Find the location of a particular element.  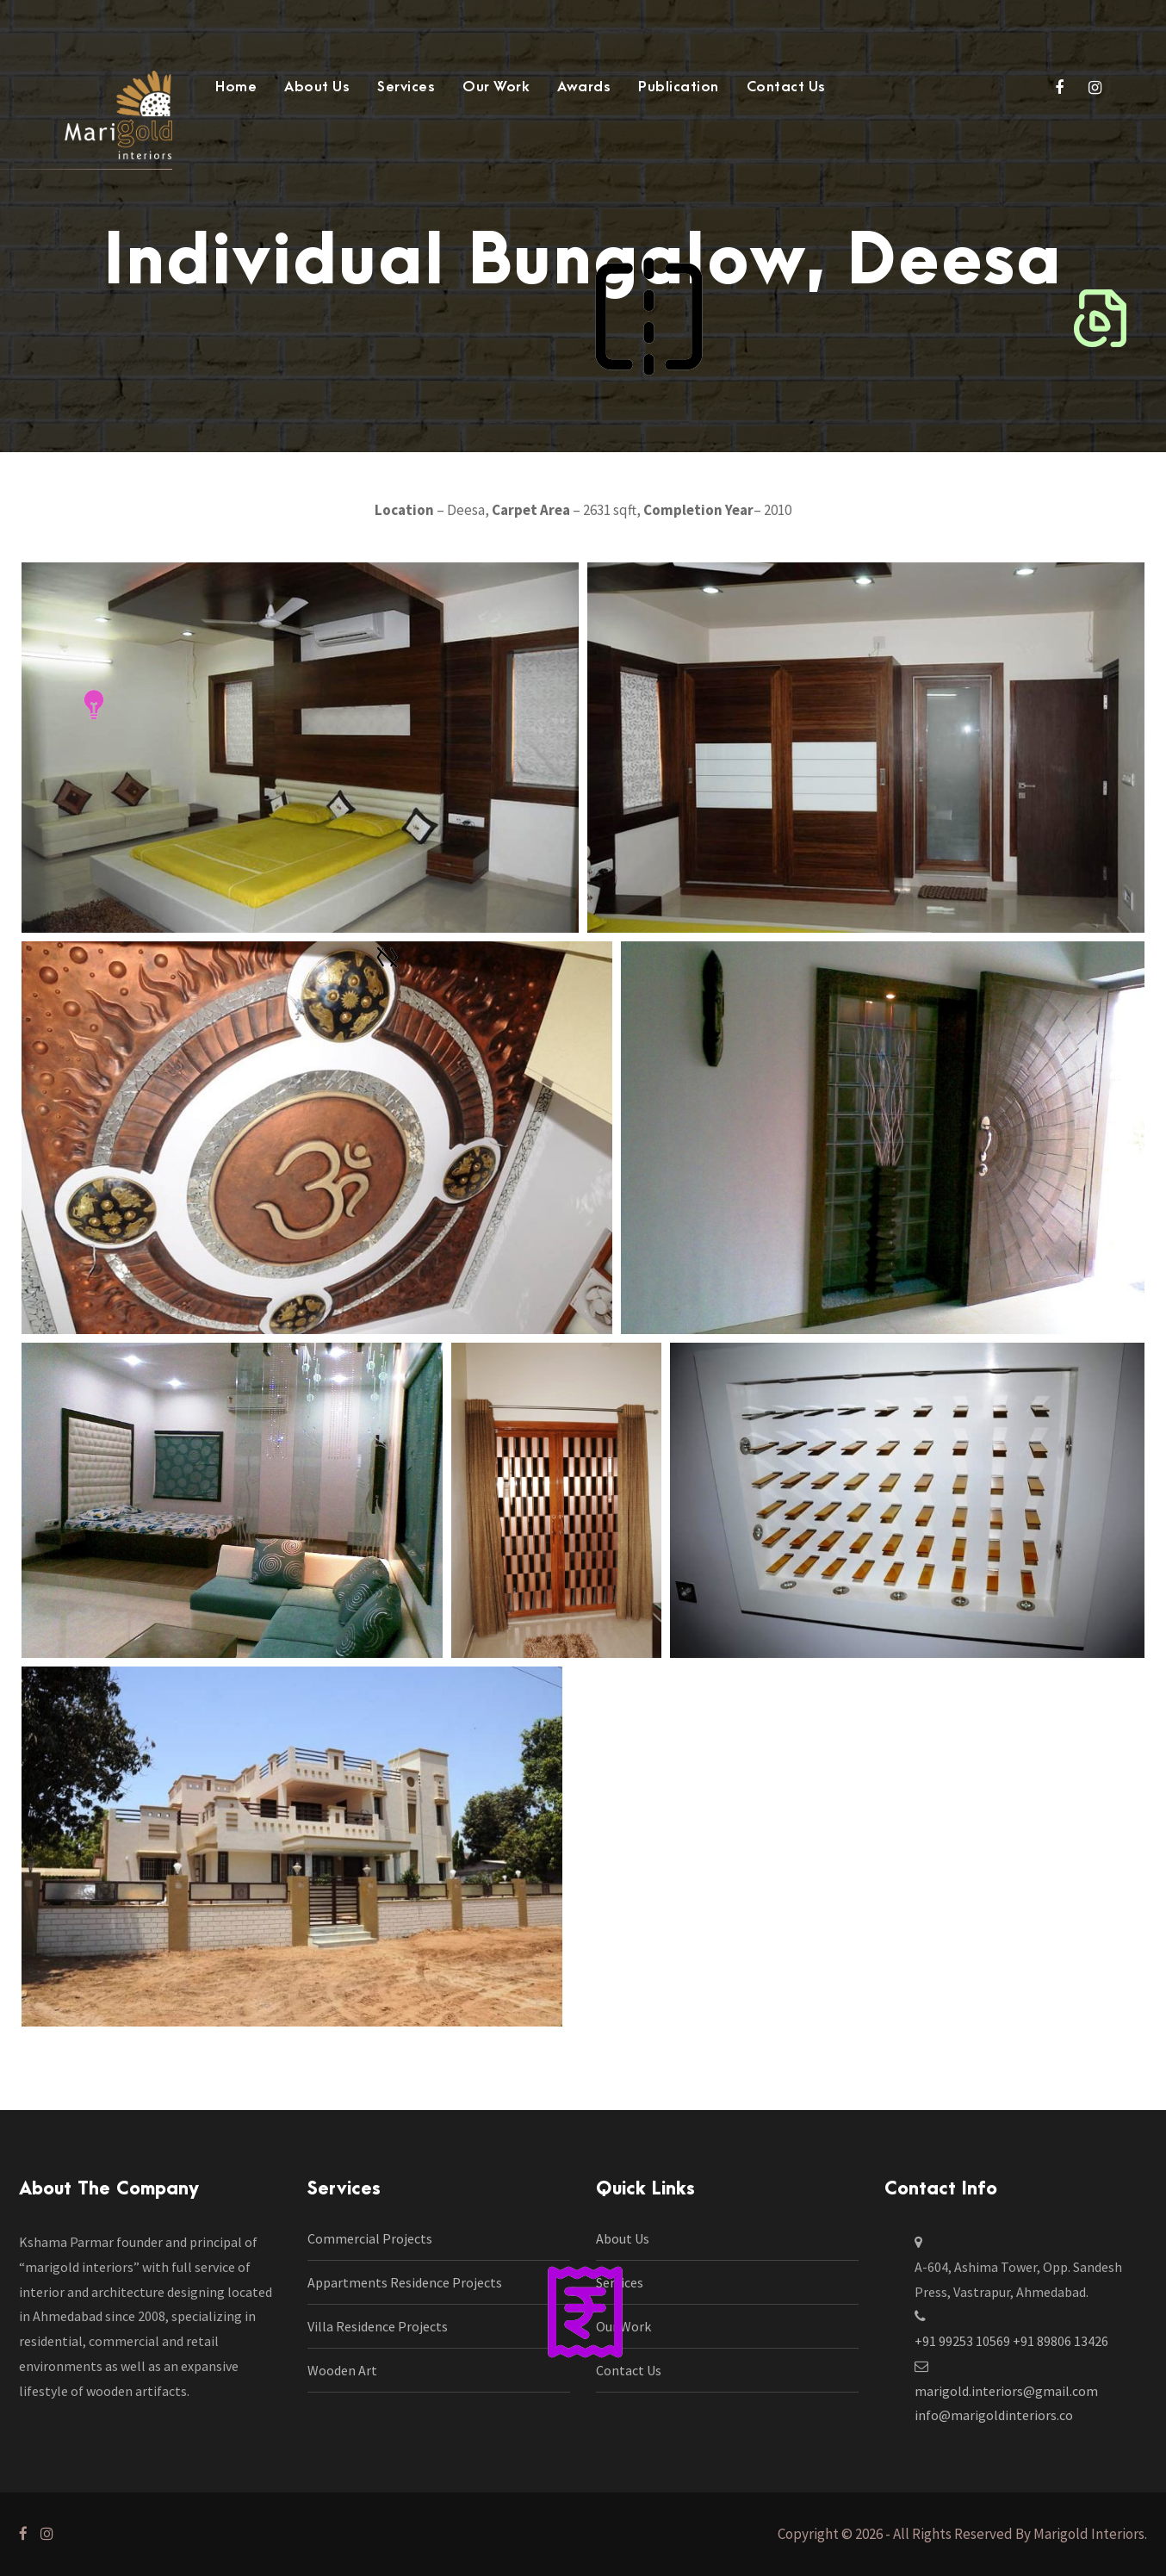

view transaction receipt in indian rupees is located at coordinates (585, 2312).